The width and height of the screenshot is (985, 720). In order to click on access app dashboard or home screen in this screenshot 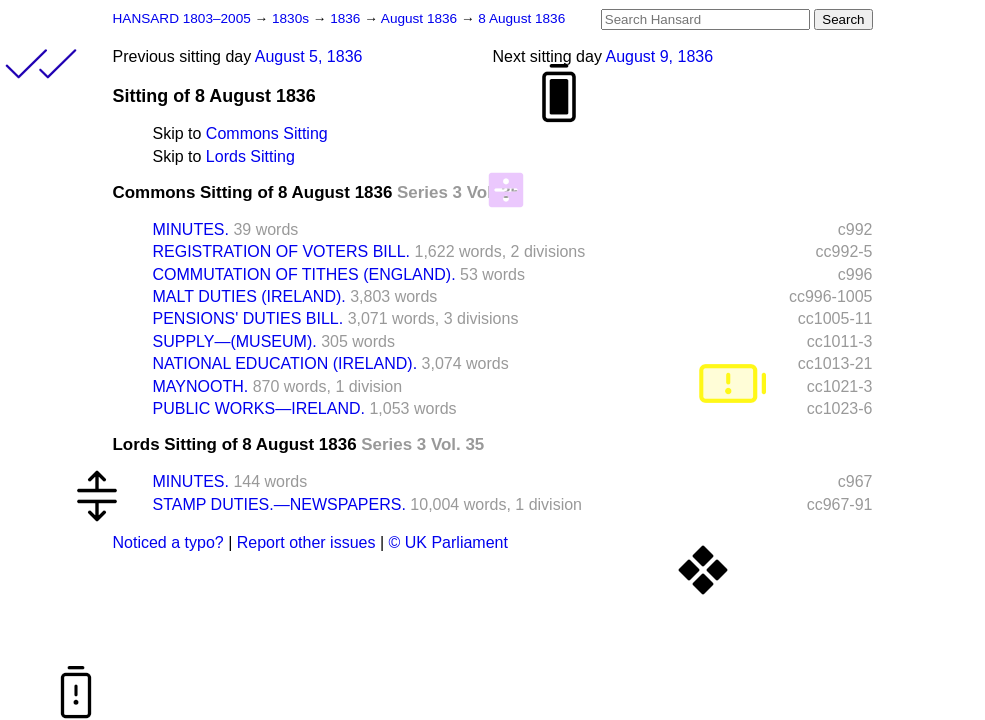, I will do `click(703, 570)`.